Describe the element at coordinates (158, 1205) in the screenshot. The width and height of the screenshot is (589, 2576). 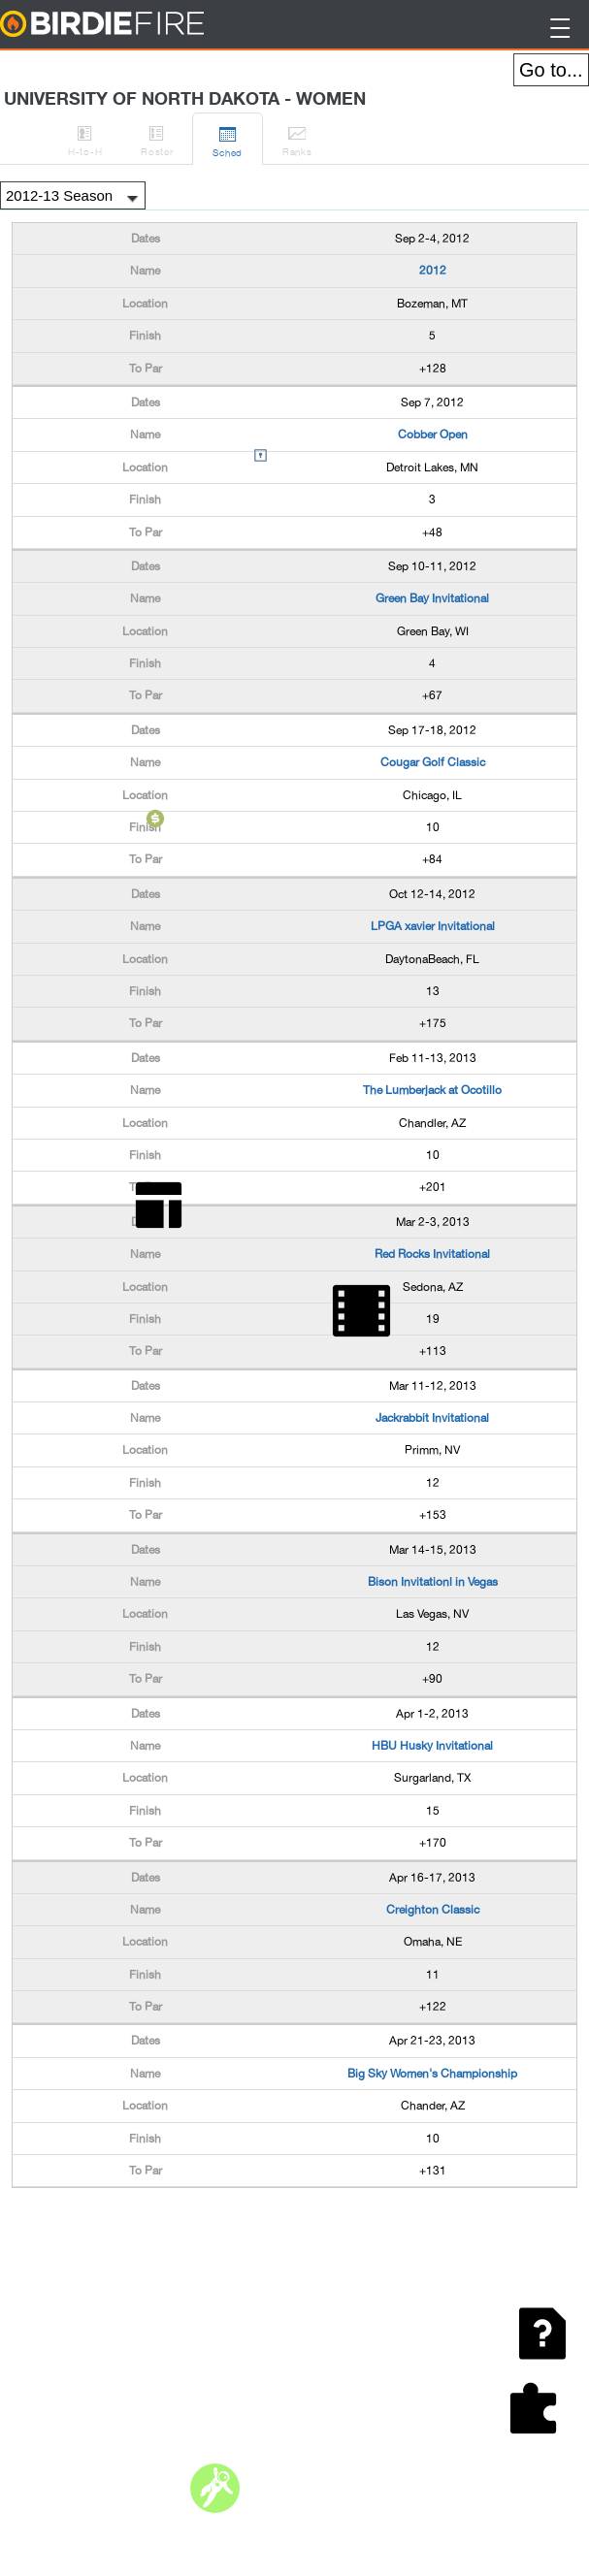
I see `switch to grid or layout view` at that location.